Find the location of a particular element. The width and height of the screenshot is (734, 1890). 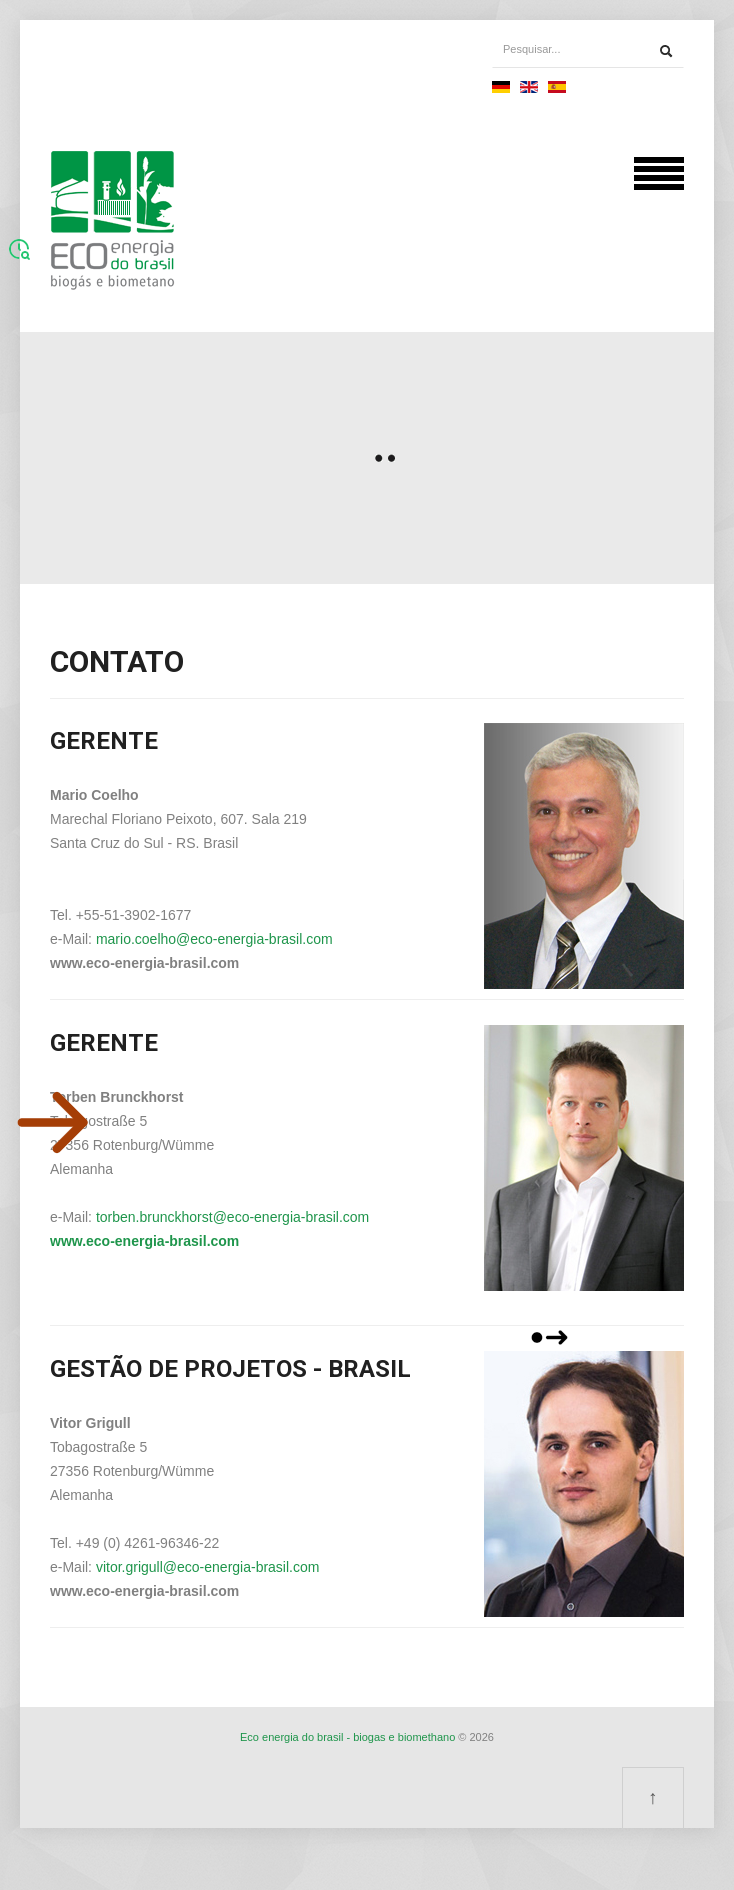

navigate to the next item or screen is located at coordinates (52, 1122).